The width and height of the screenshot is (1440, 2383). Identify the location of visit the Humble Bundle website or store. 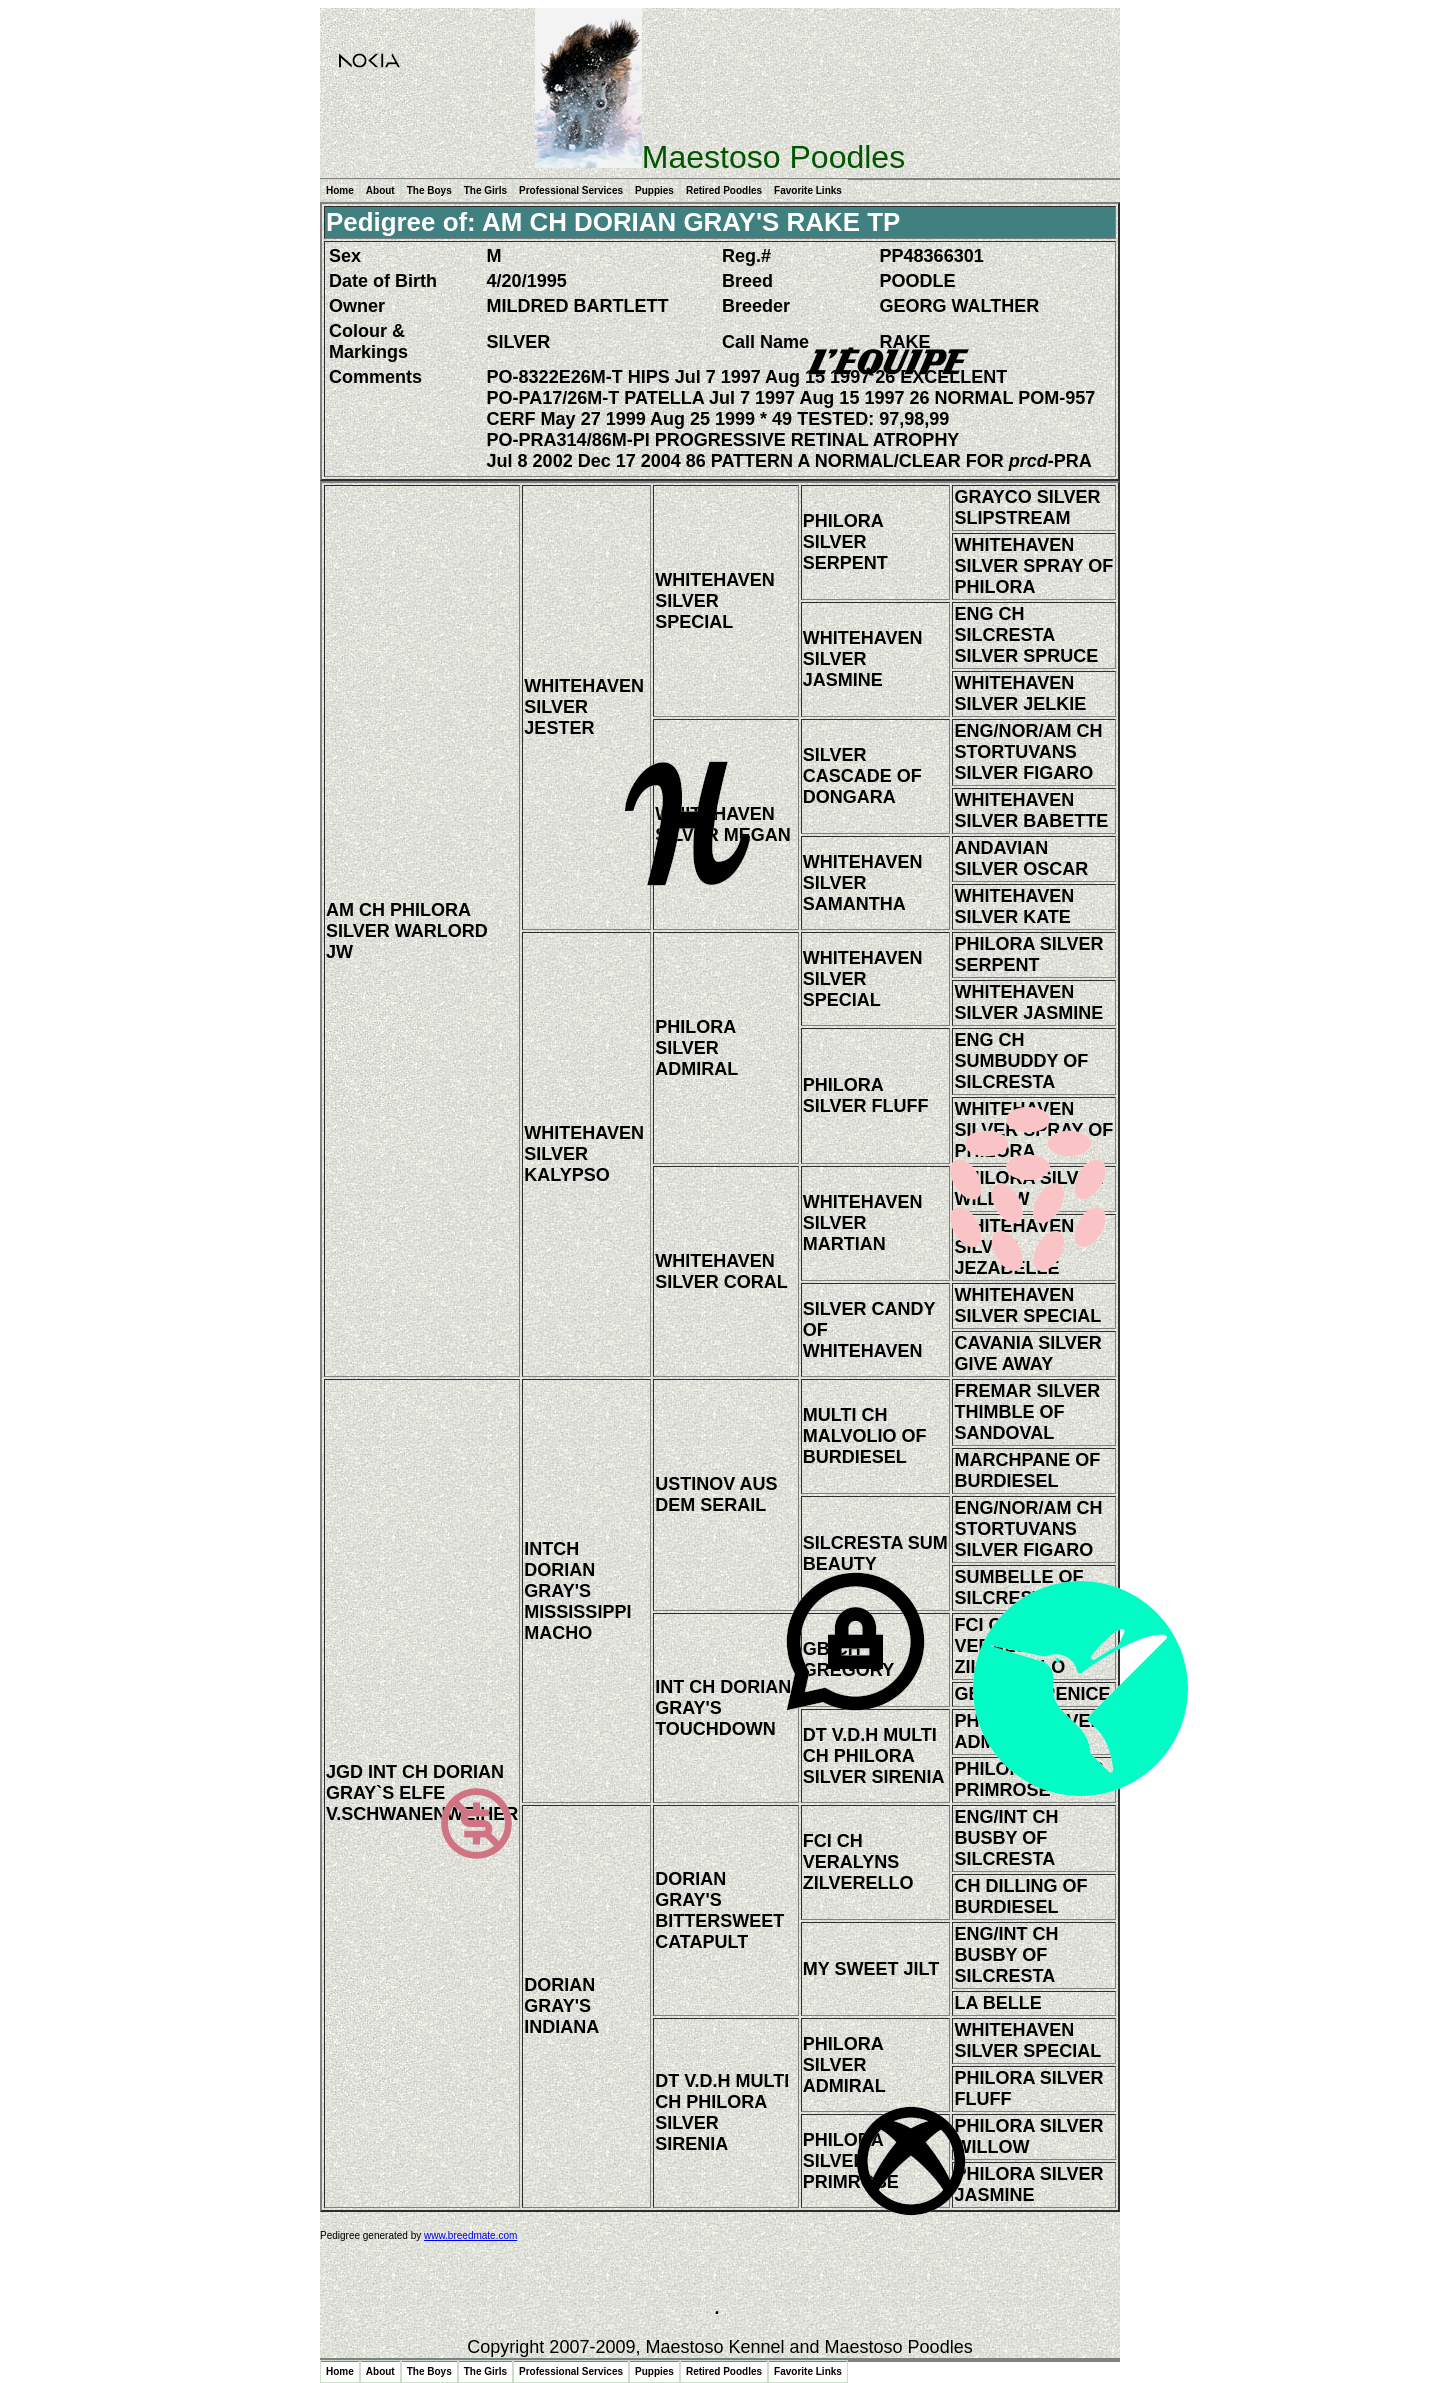
(687, 823).